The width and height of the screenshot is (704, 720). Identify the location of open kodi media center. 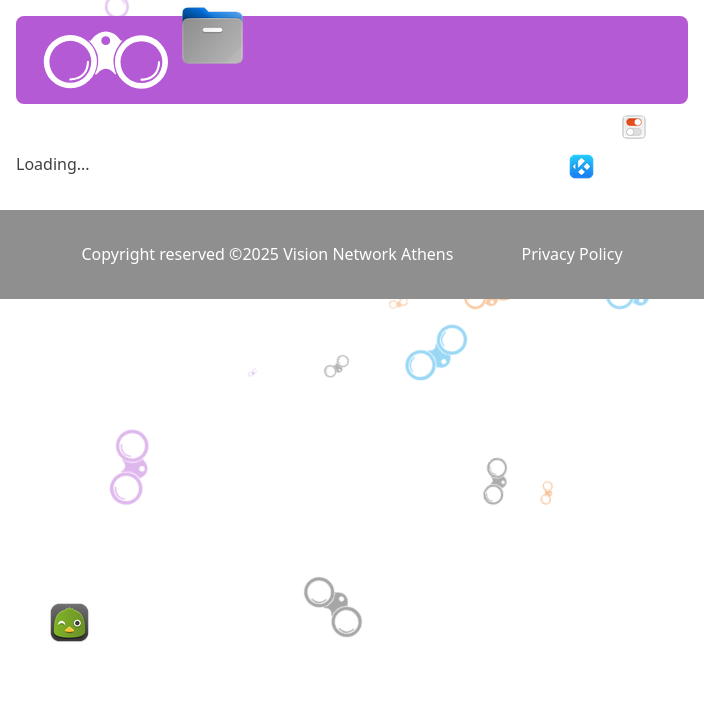
(581, 166).